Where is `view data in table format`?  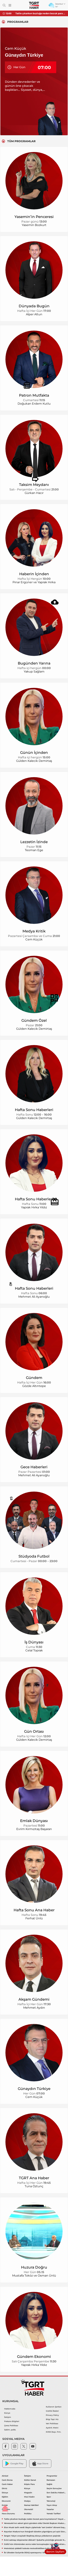
view data in table format is located at coordinates (27, 385).